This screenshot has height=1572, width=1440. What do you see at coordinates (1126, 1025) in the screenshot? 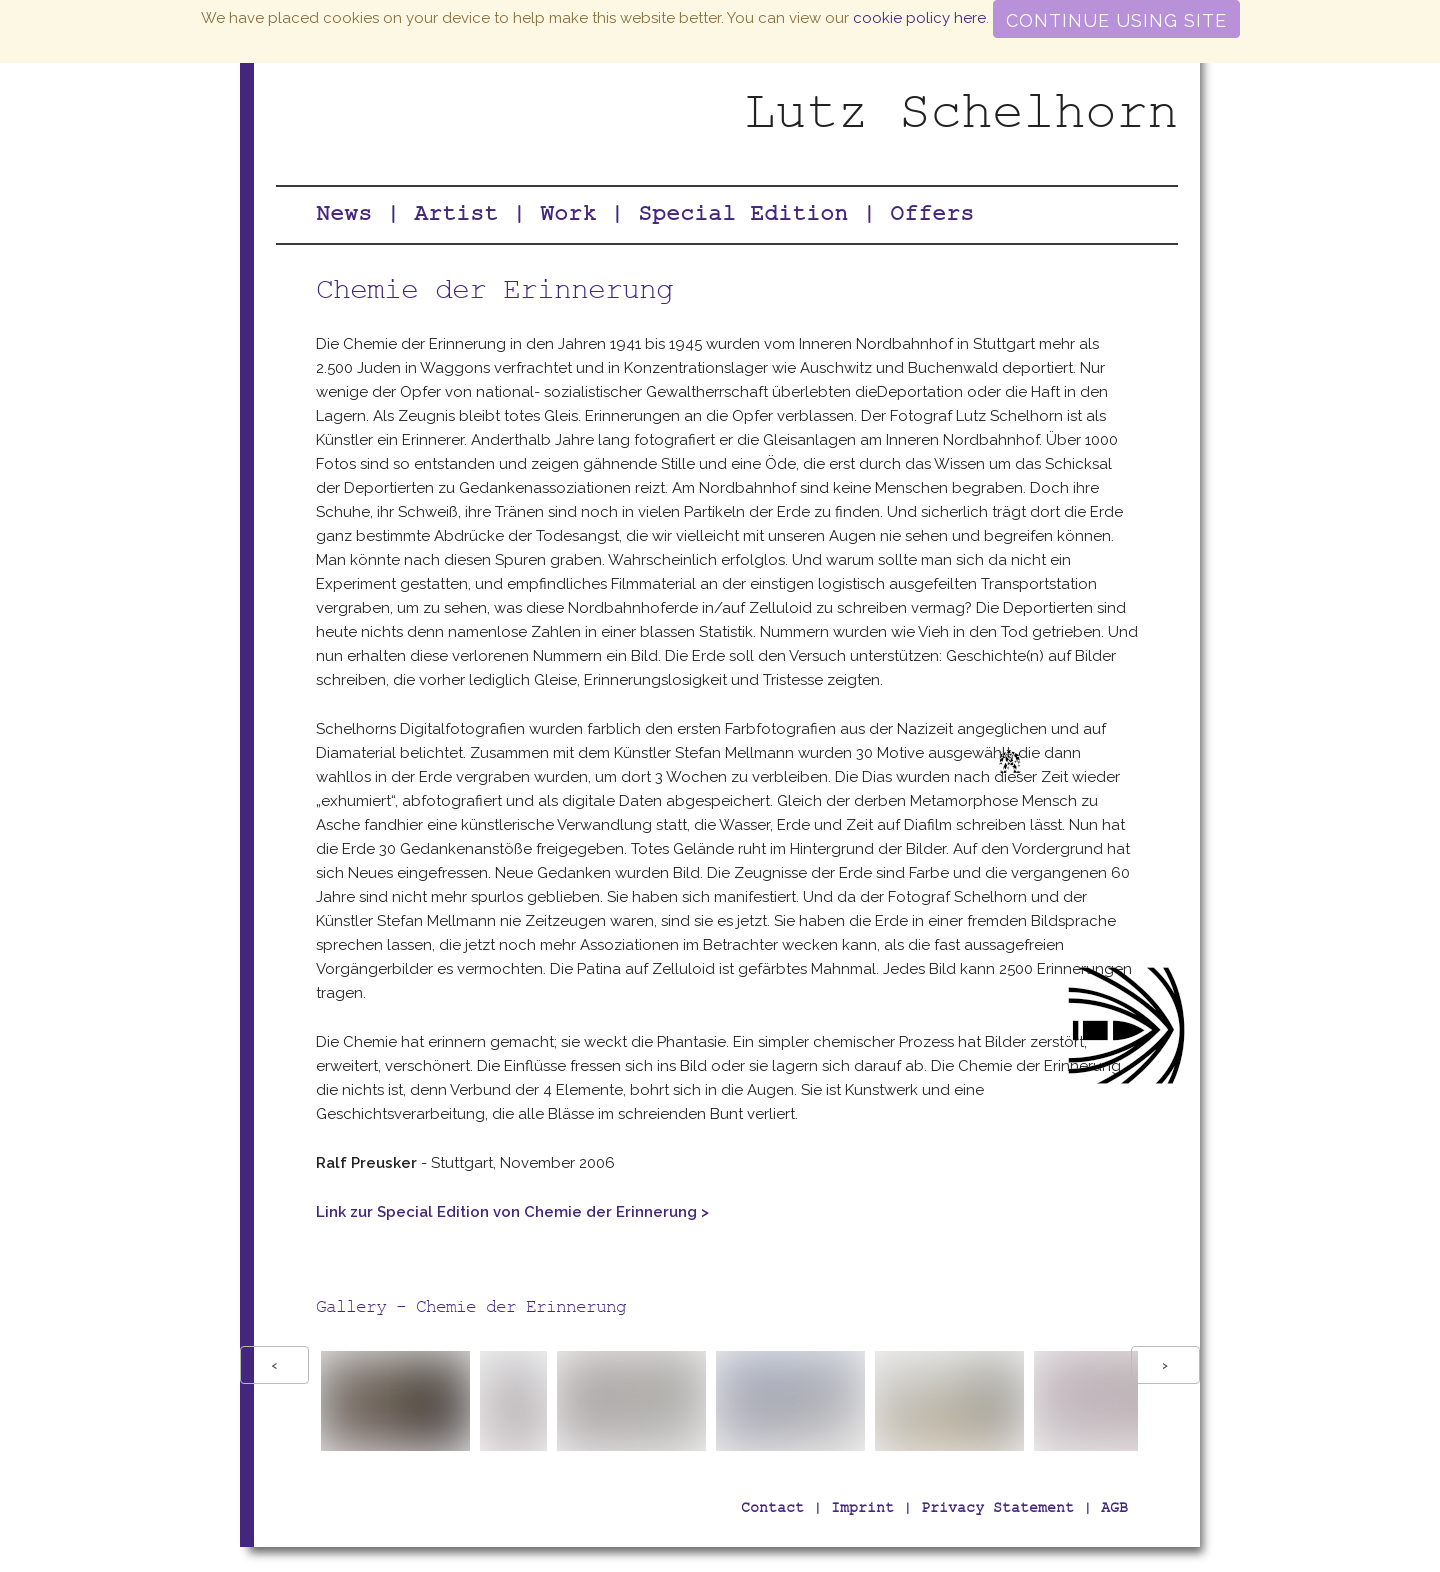
I see `indicates high-speed or fast-forward action` at bounding box center [1126, 1025].